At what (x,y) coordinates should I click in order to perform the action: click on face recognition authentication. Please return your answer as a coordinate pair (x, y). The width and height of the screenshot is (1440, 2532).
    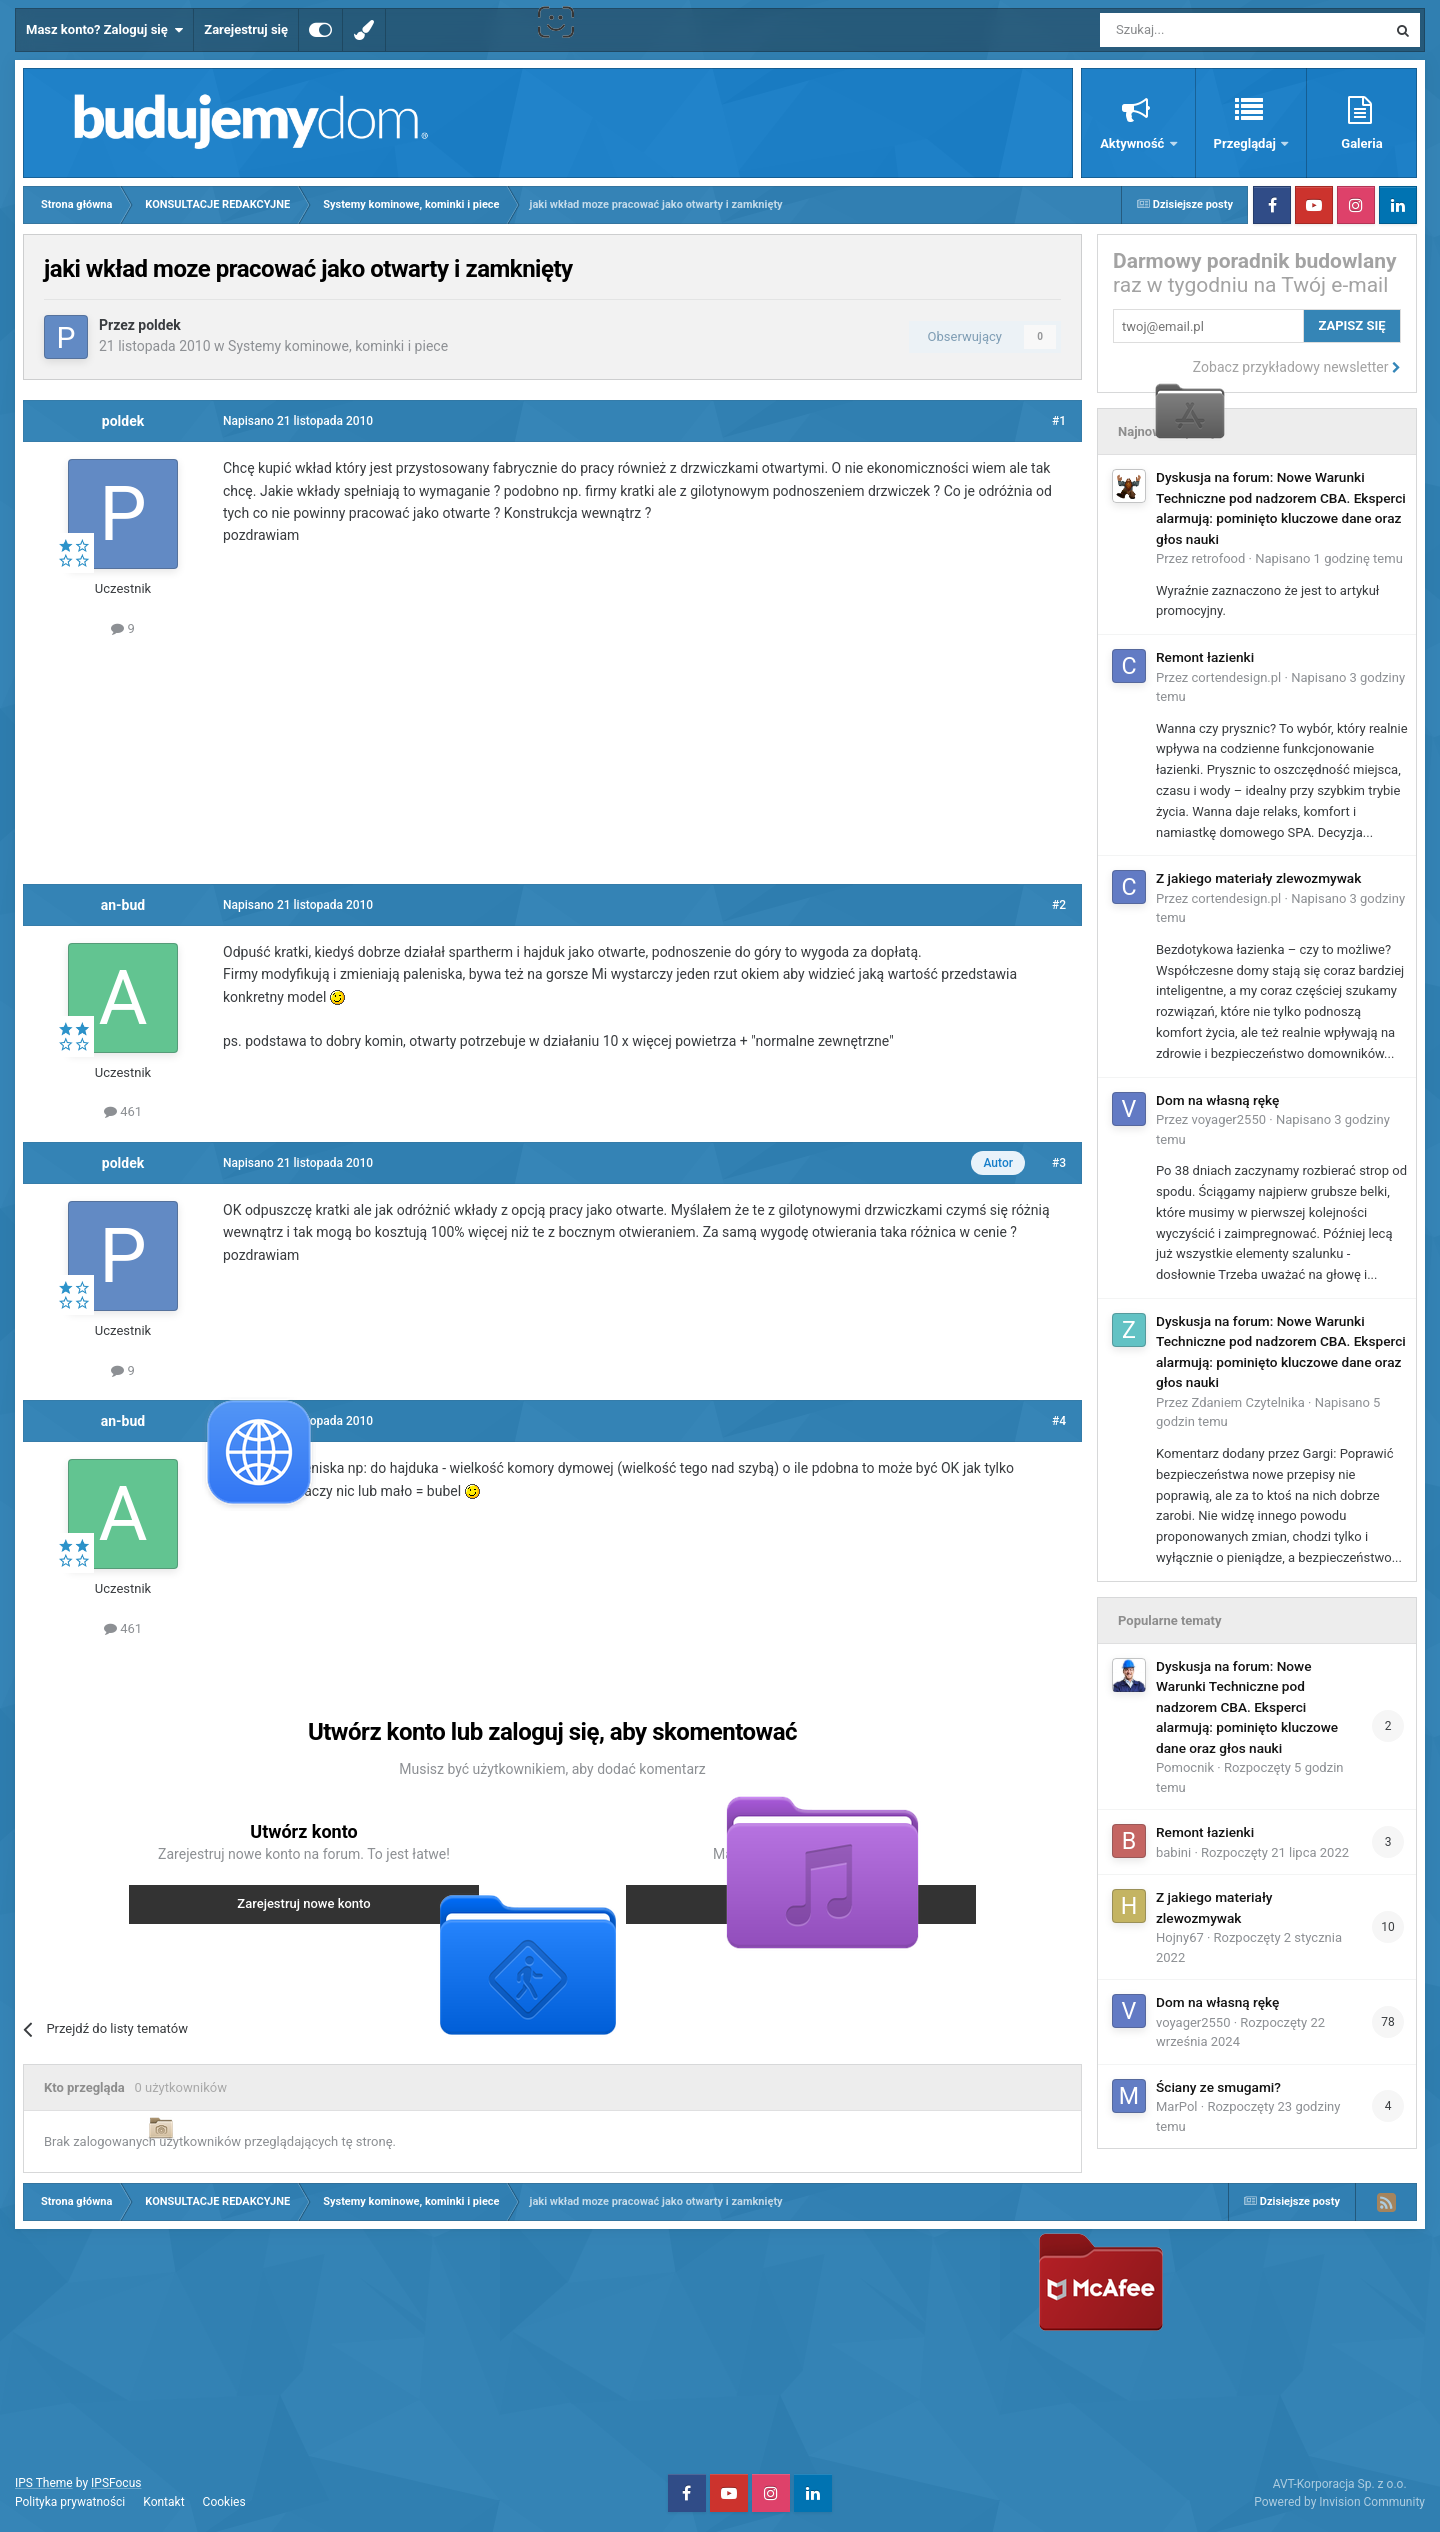
    Looking at the image, I should click on (556, 22).